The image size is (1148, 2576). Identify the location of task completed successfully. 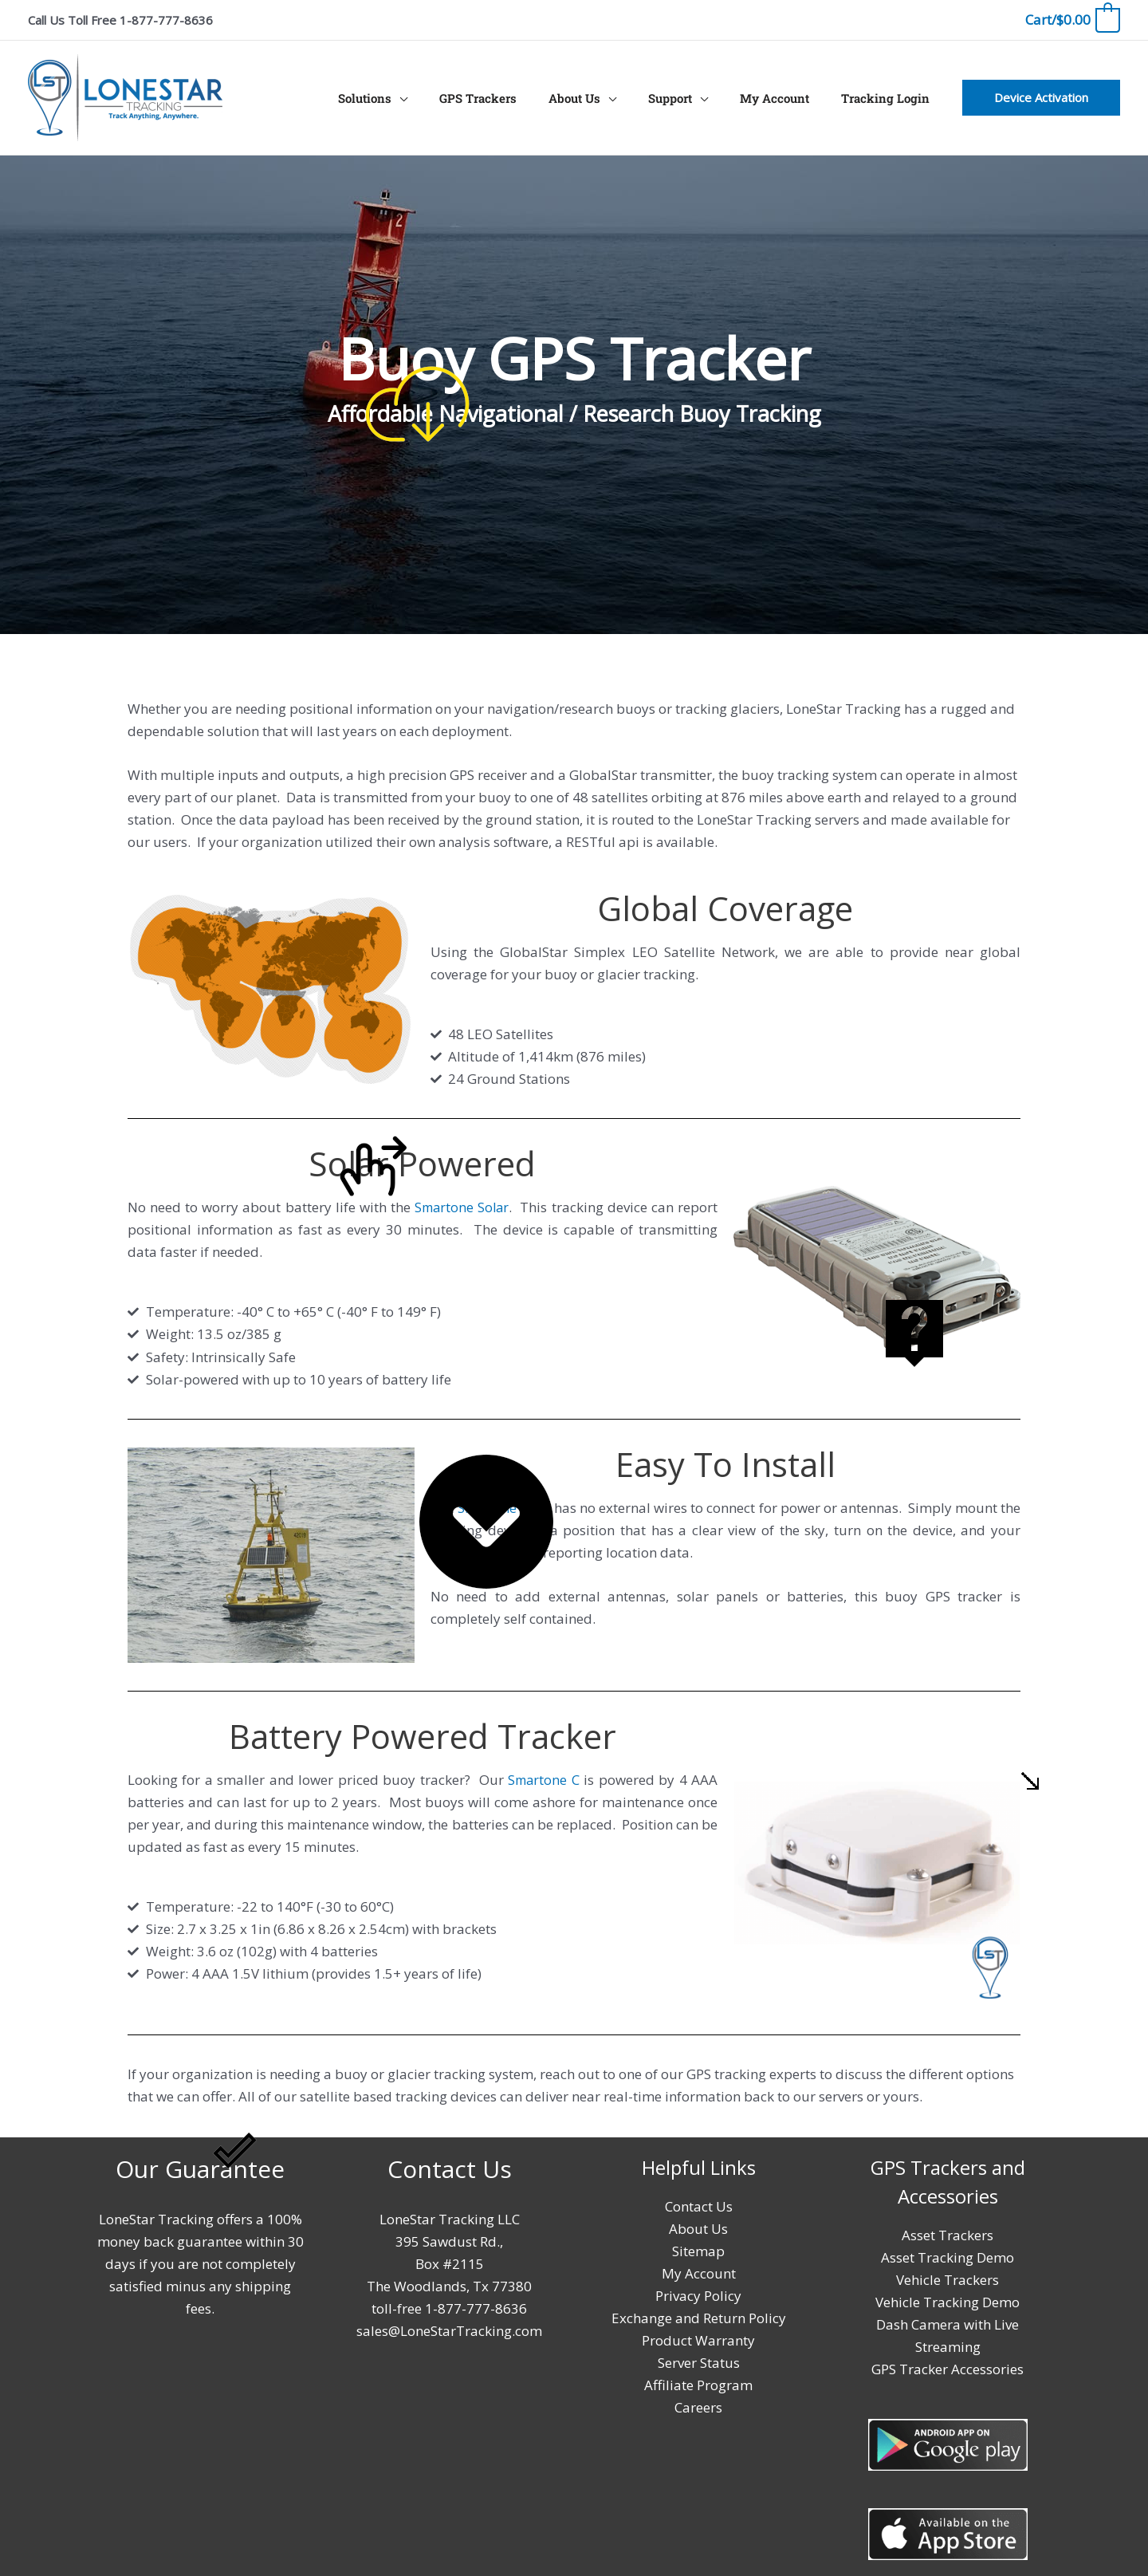
(234, 2150).